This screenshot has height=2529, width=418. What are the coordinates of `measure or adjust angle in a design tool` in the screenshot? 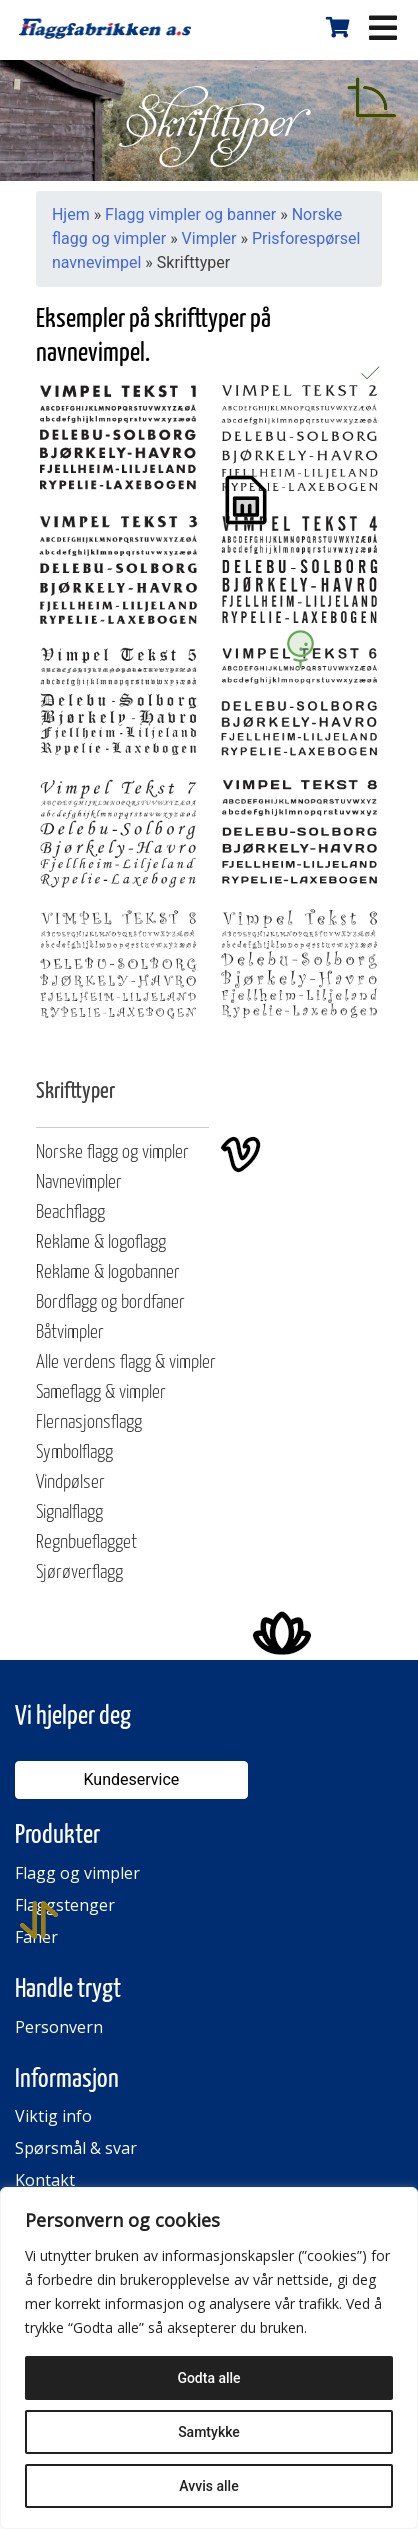 It's located at (370, 100).